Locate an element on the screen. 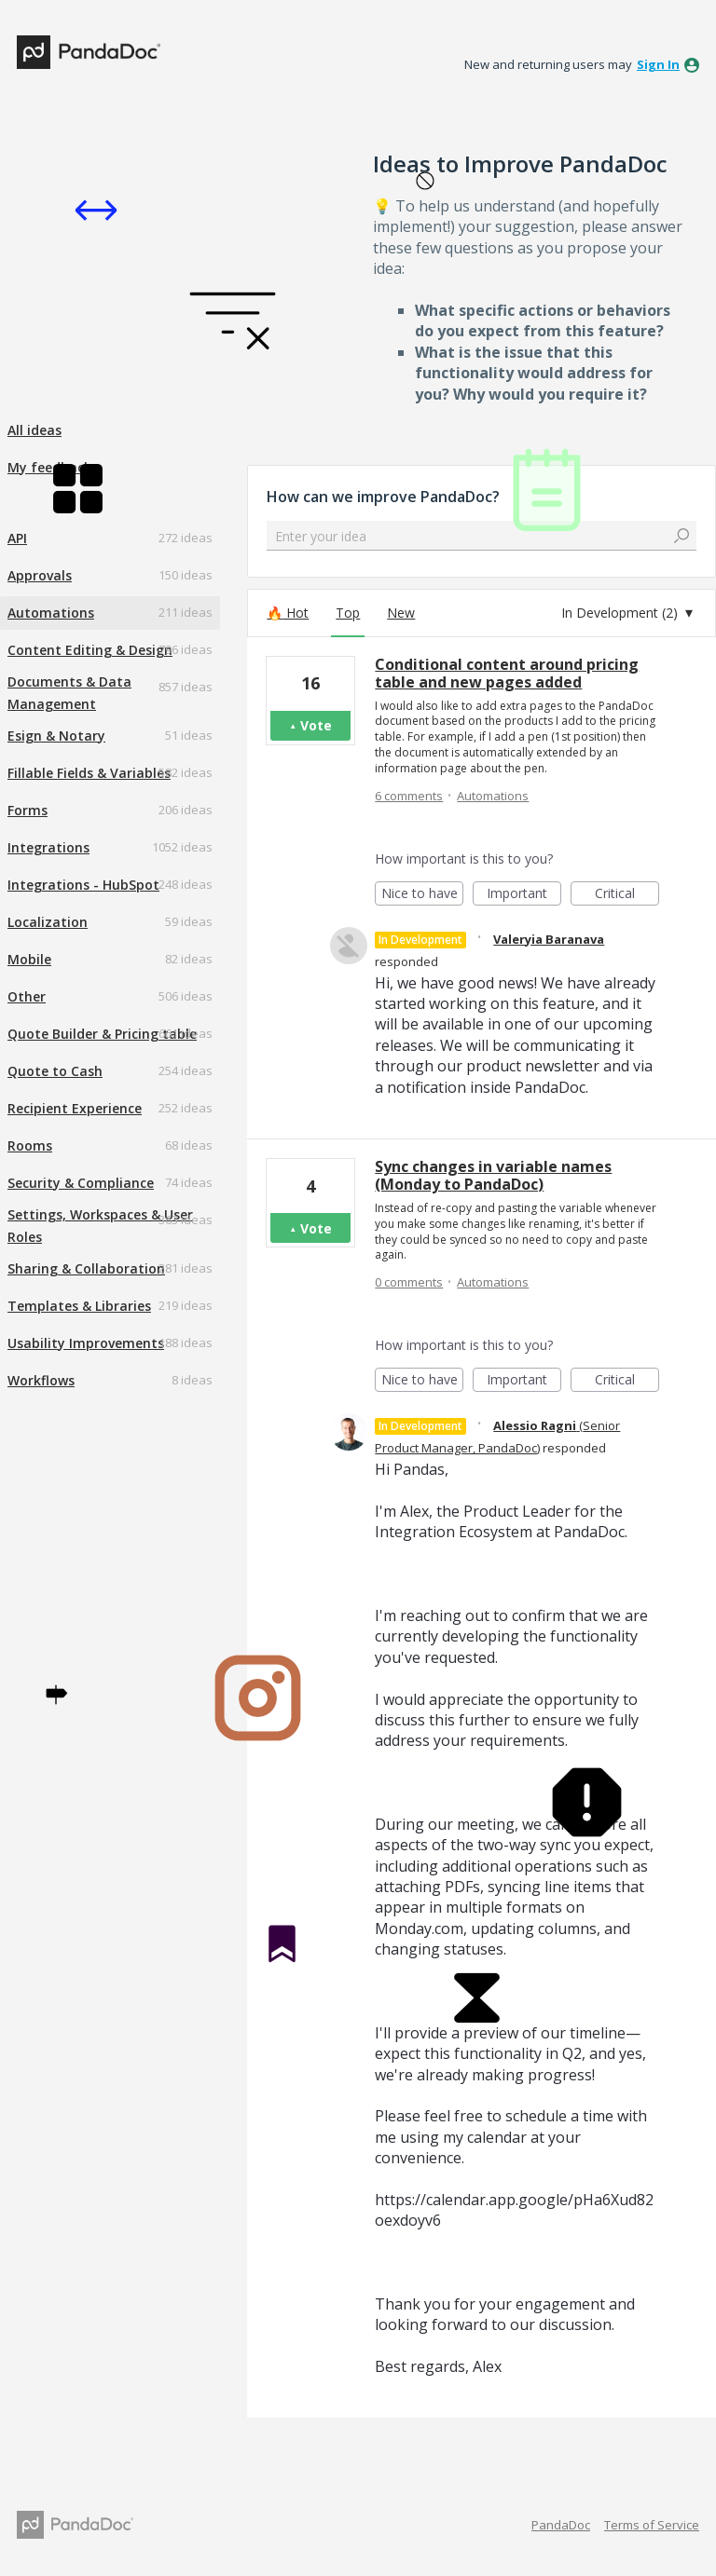 The image size is (716, 2576). save this item for later is located at coordinates (282, 1942).